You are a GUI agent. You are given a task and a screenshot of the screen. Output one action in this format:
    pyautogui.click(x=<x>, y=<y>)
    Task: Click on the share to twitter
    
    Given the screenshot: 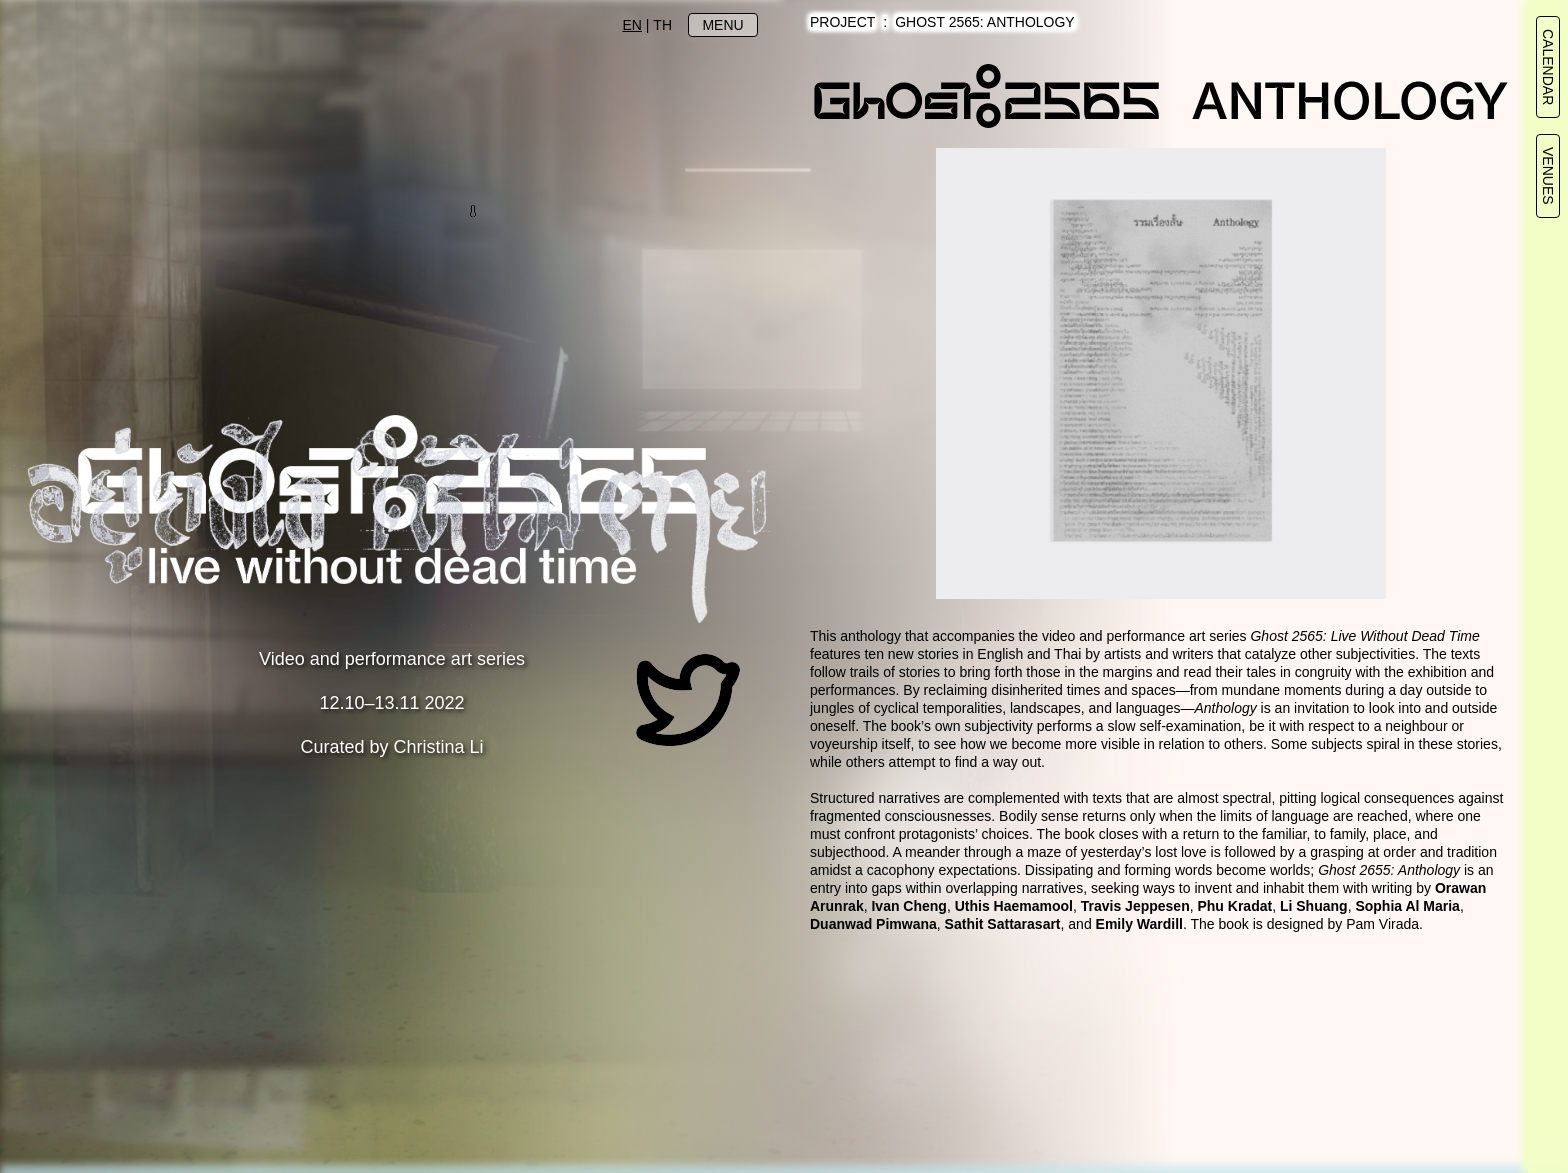 What is the action you would take?
    pyautogui.click(x=688, y=700)
    